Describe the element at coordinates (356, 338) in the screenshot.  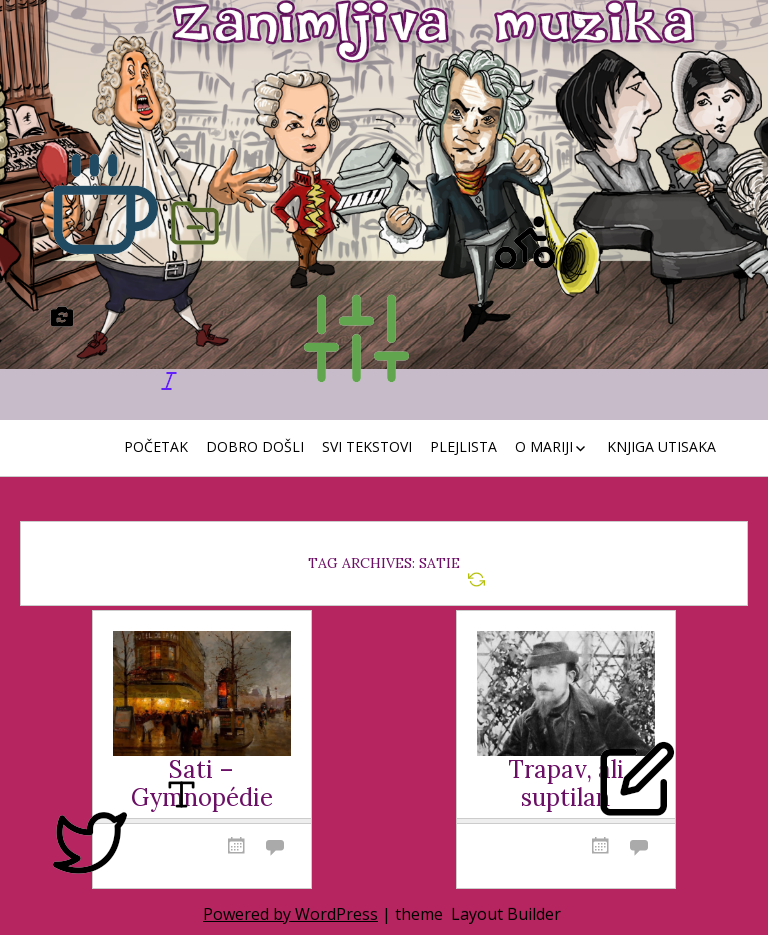
I see `adjust settings or preferences` at that location.